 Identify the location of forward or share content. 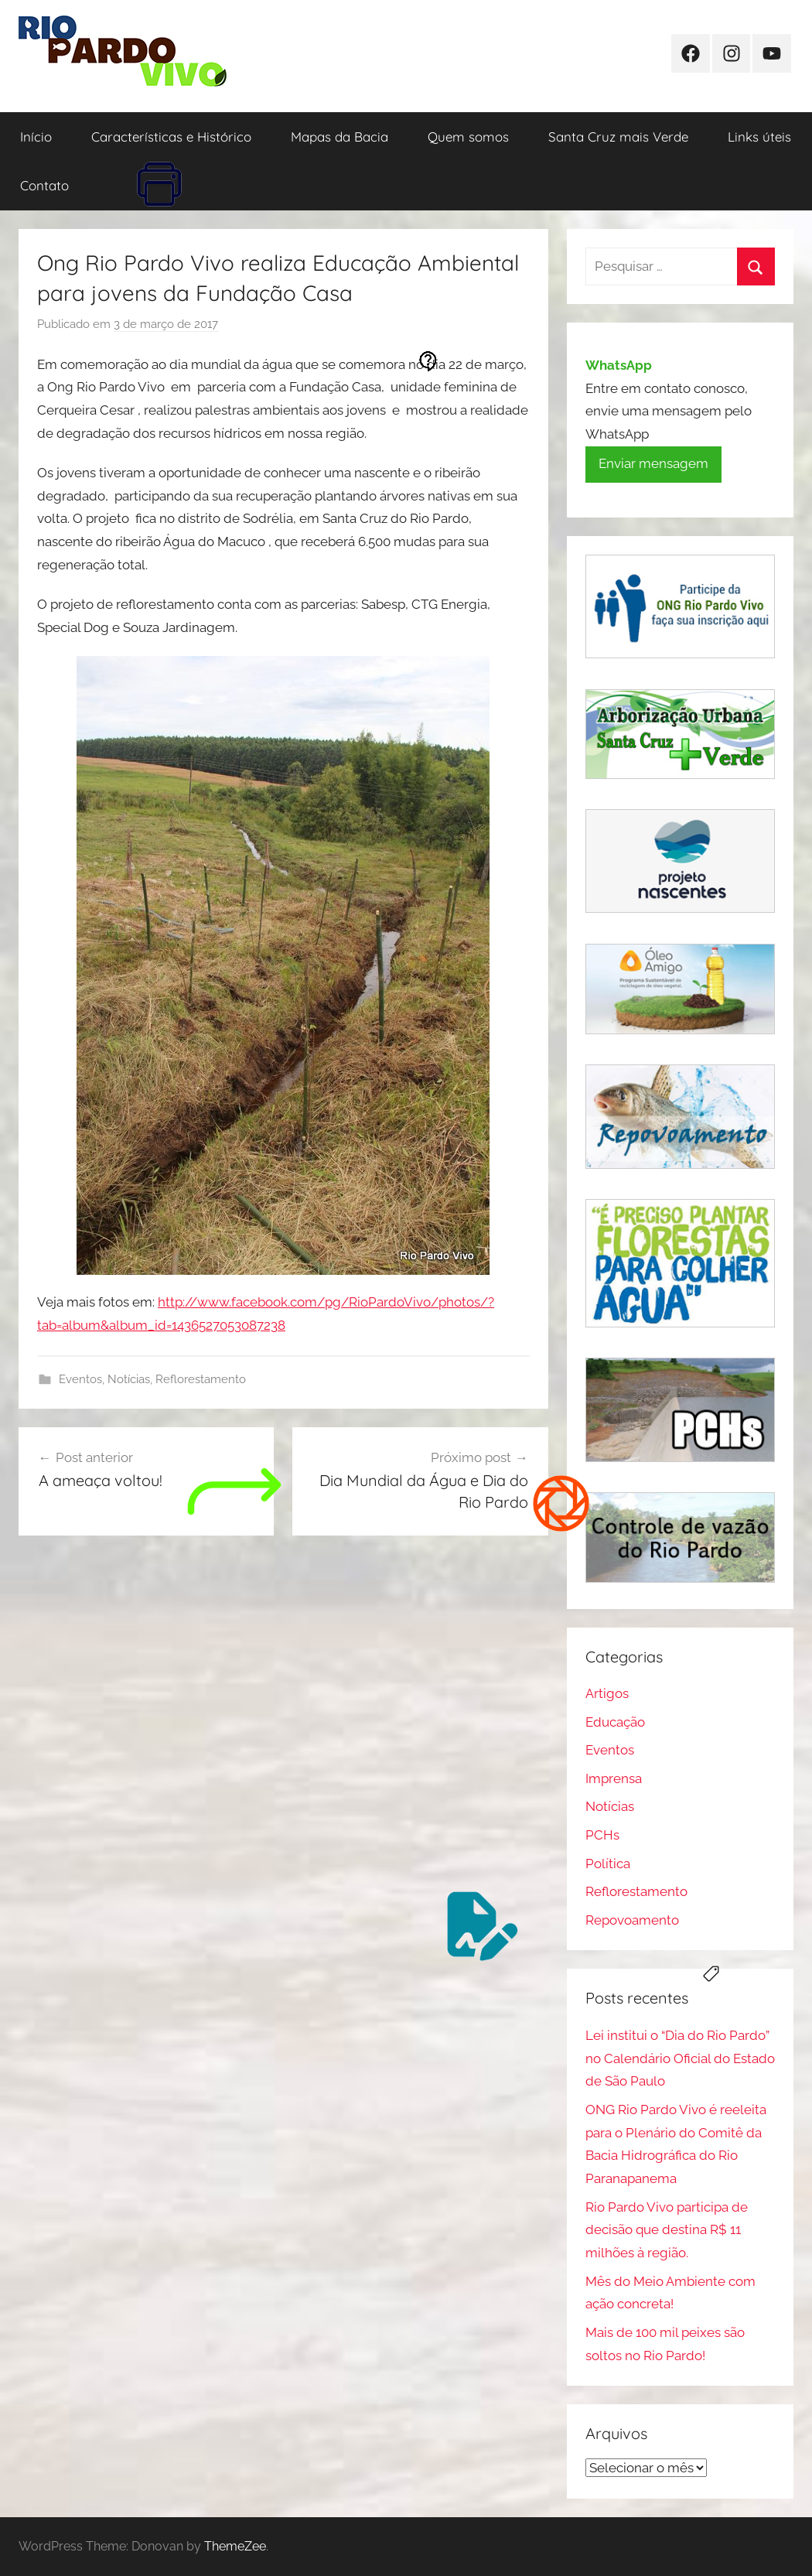
(234, 1491).